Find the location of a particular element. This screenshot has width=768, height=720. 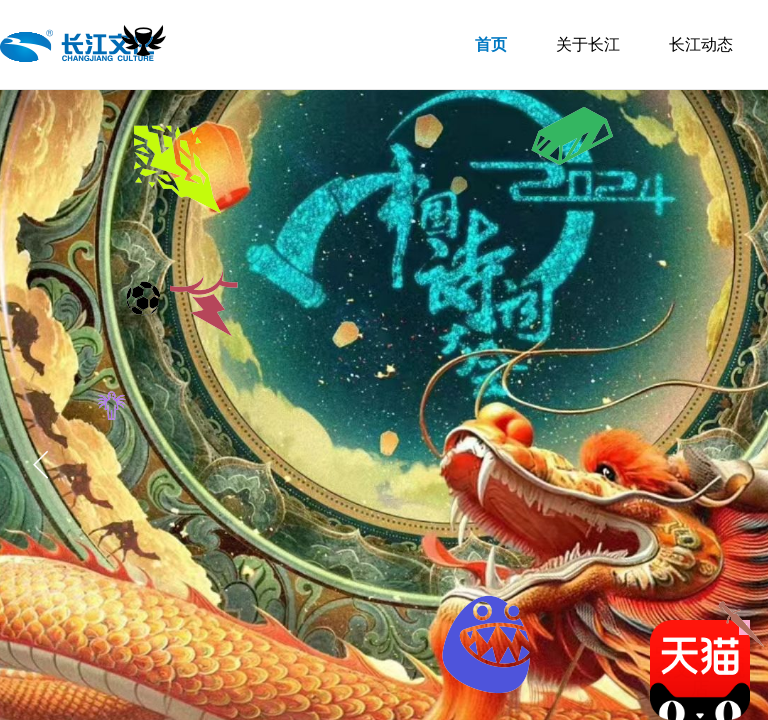

indicates thunderstorm or severe weather alert is located at coordinates (204, 303).